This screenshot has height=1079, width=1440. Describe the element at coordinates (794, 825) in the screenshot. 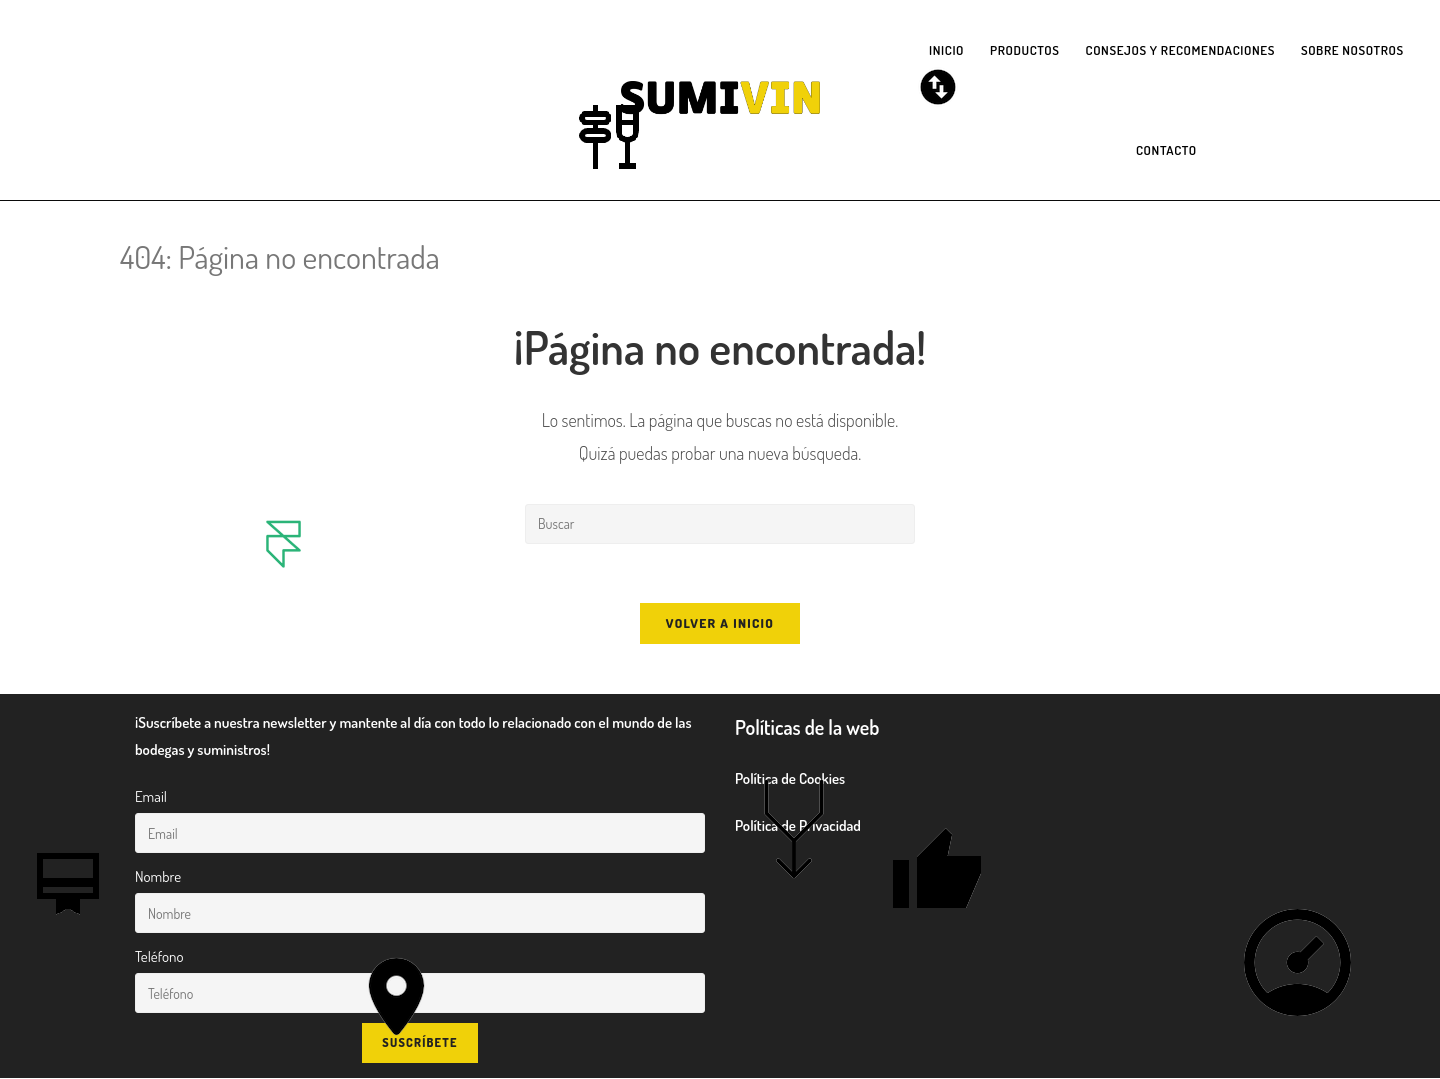

I see `merge branches or items together` at that location.